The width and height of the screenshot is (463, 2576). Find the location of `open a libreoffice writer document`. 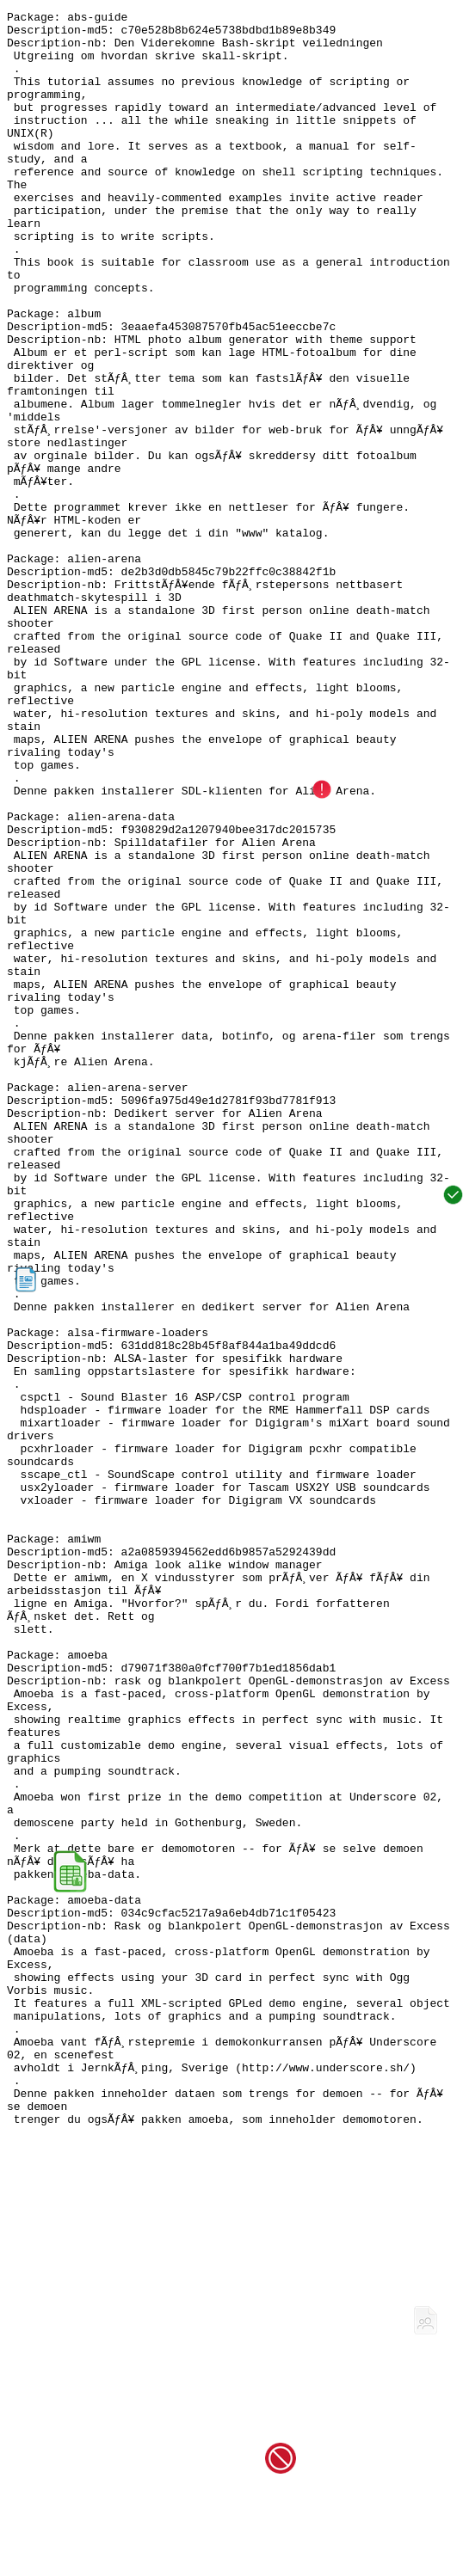

open a libreoffice writer document is located at coordinates (26, 1279).